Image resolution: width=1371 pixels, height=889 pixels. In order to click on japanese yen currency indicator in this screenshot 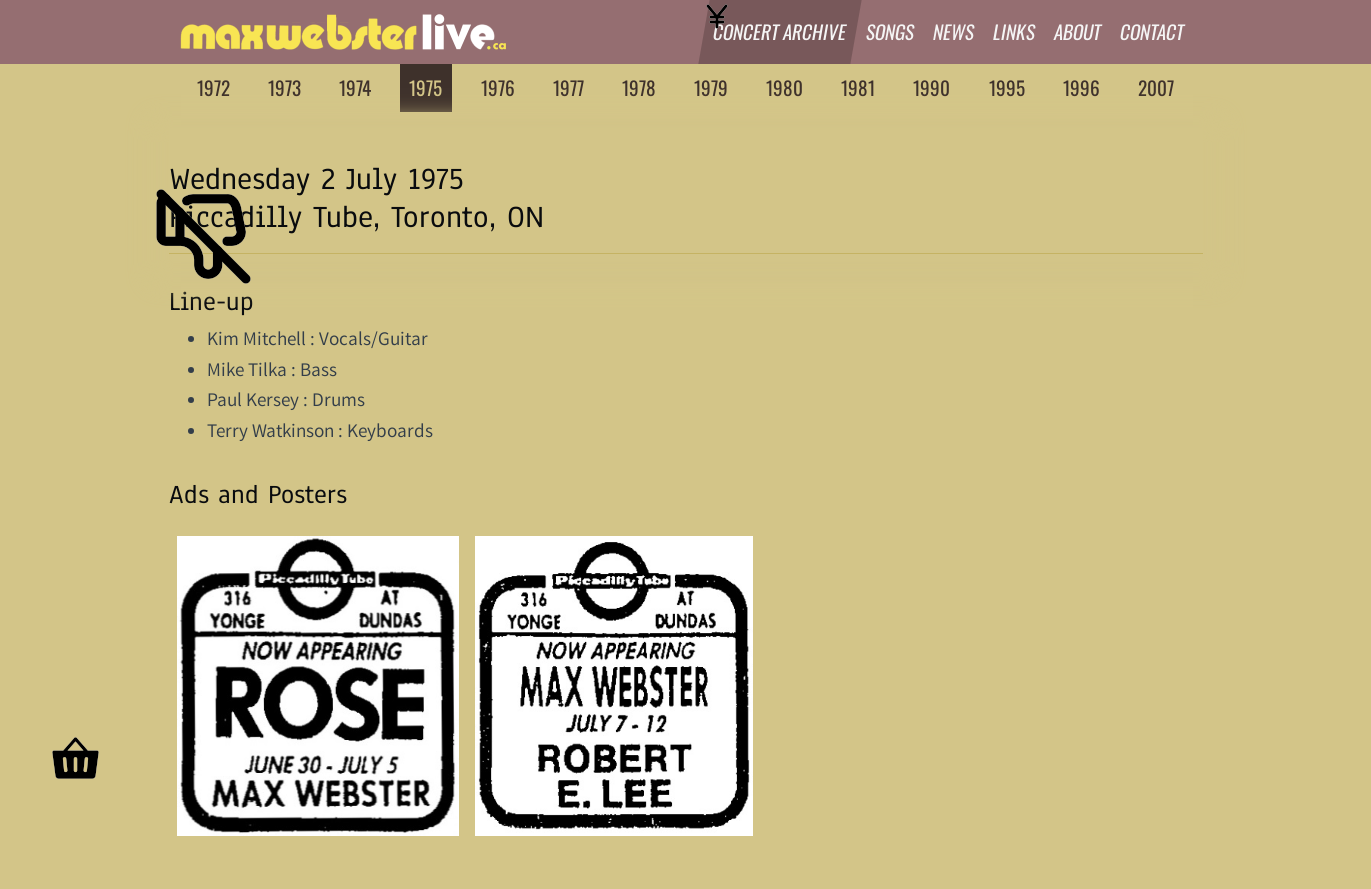, I will do `click(717, 16)`.